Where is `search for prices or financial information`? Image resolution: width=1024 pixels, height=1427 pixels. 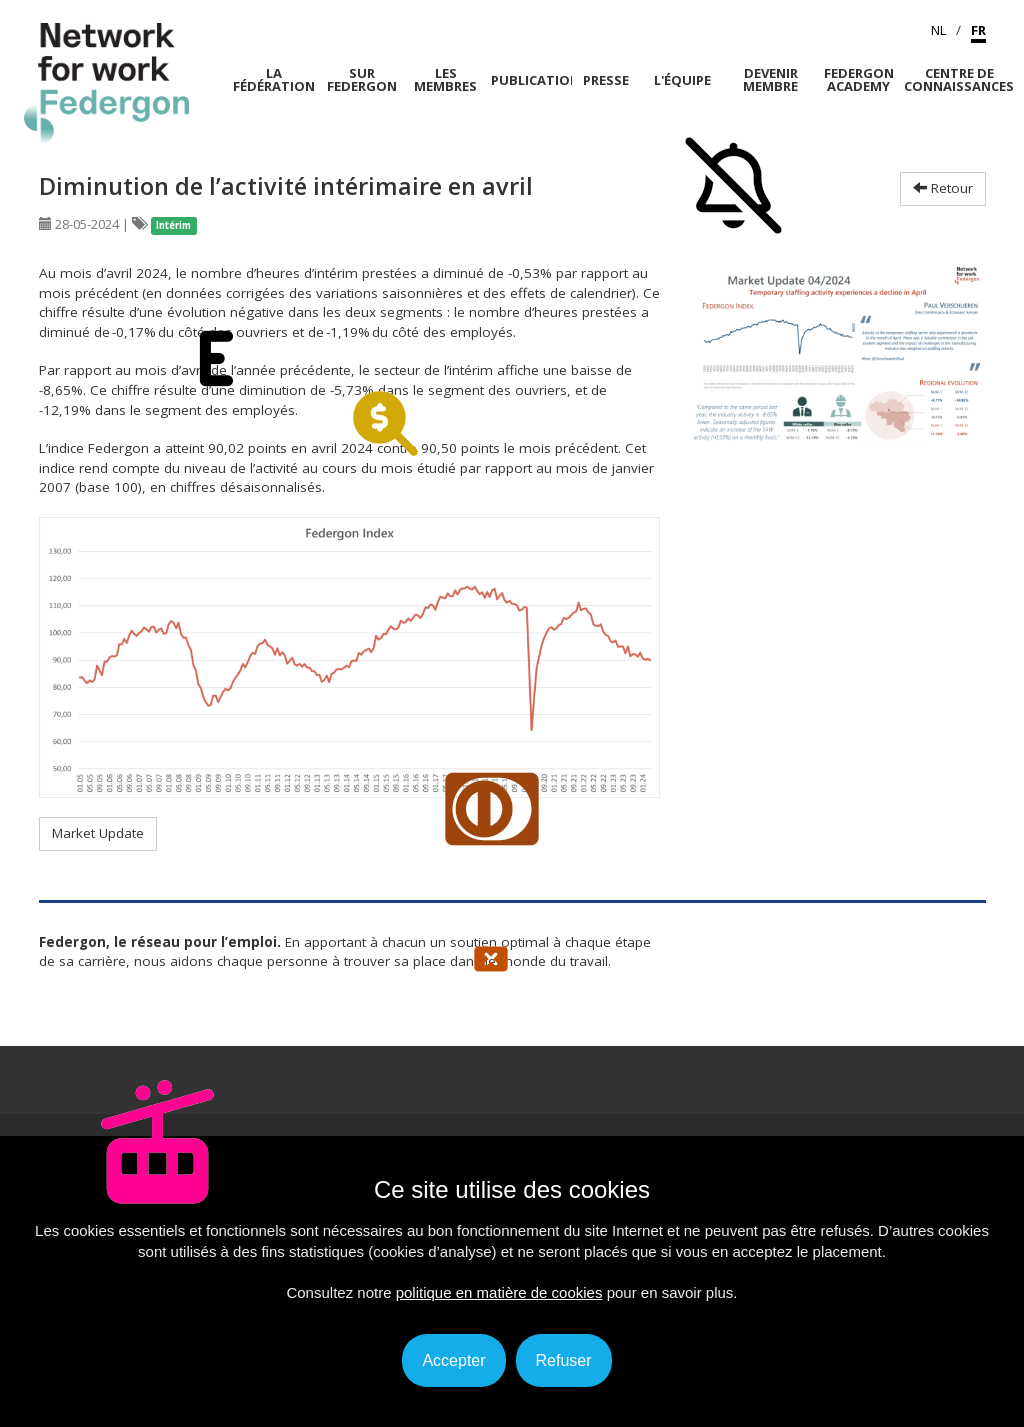 search for prices or financial information is located at coordinates (385, 423).